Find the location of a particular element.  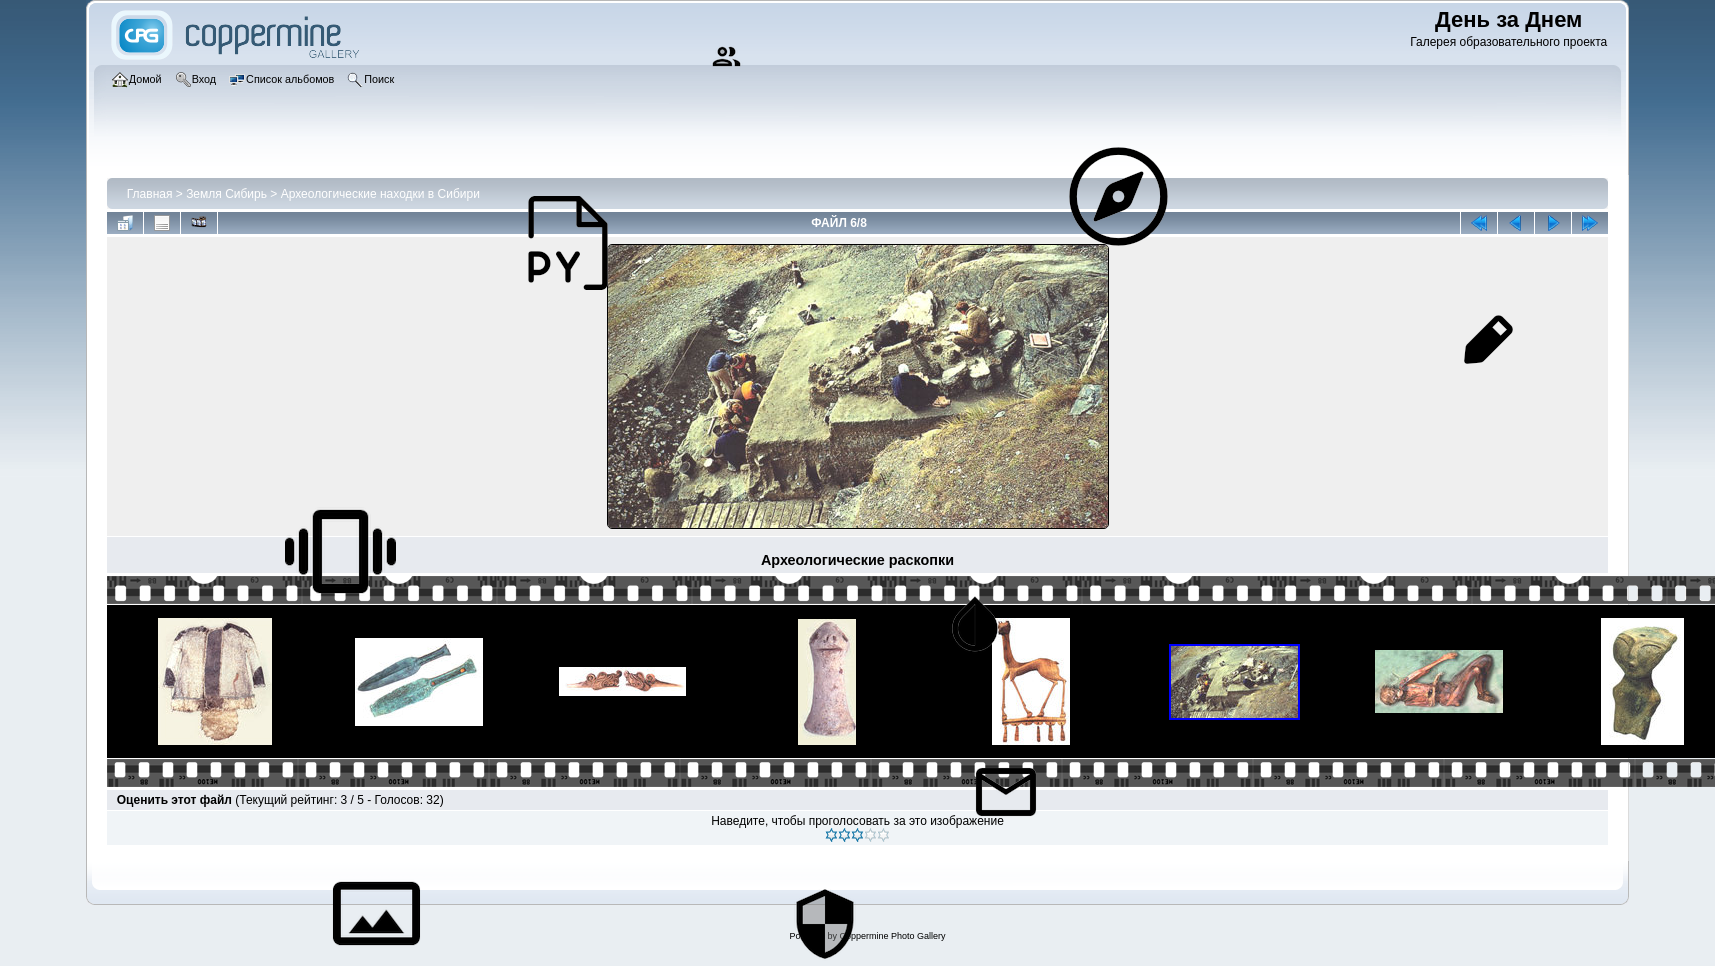

view panorama or wide-angle photo is located at coordinates (376, 913).